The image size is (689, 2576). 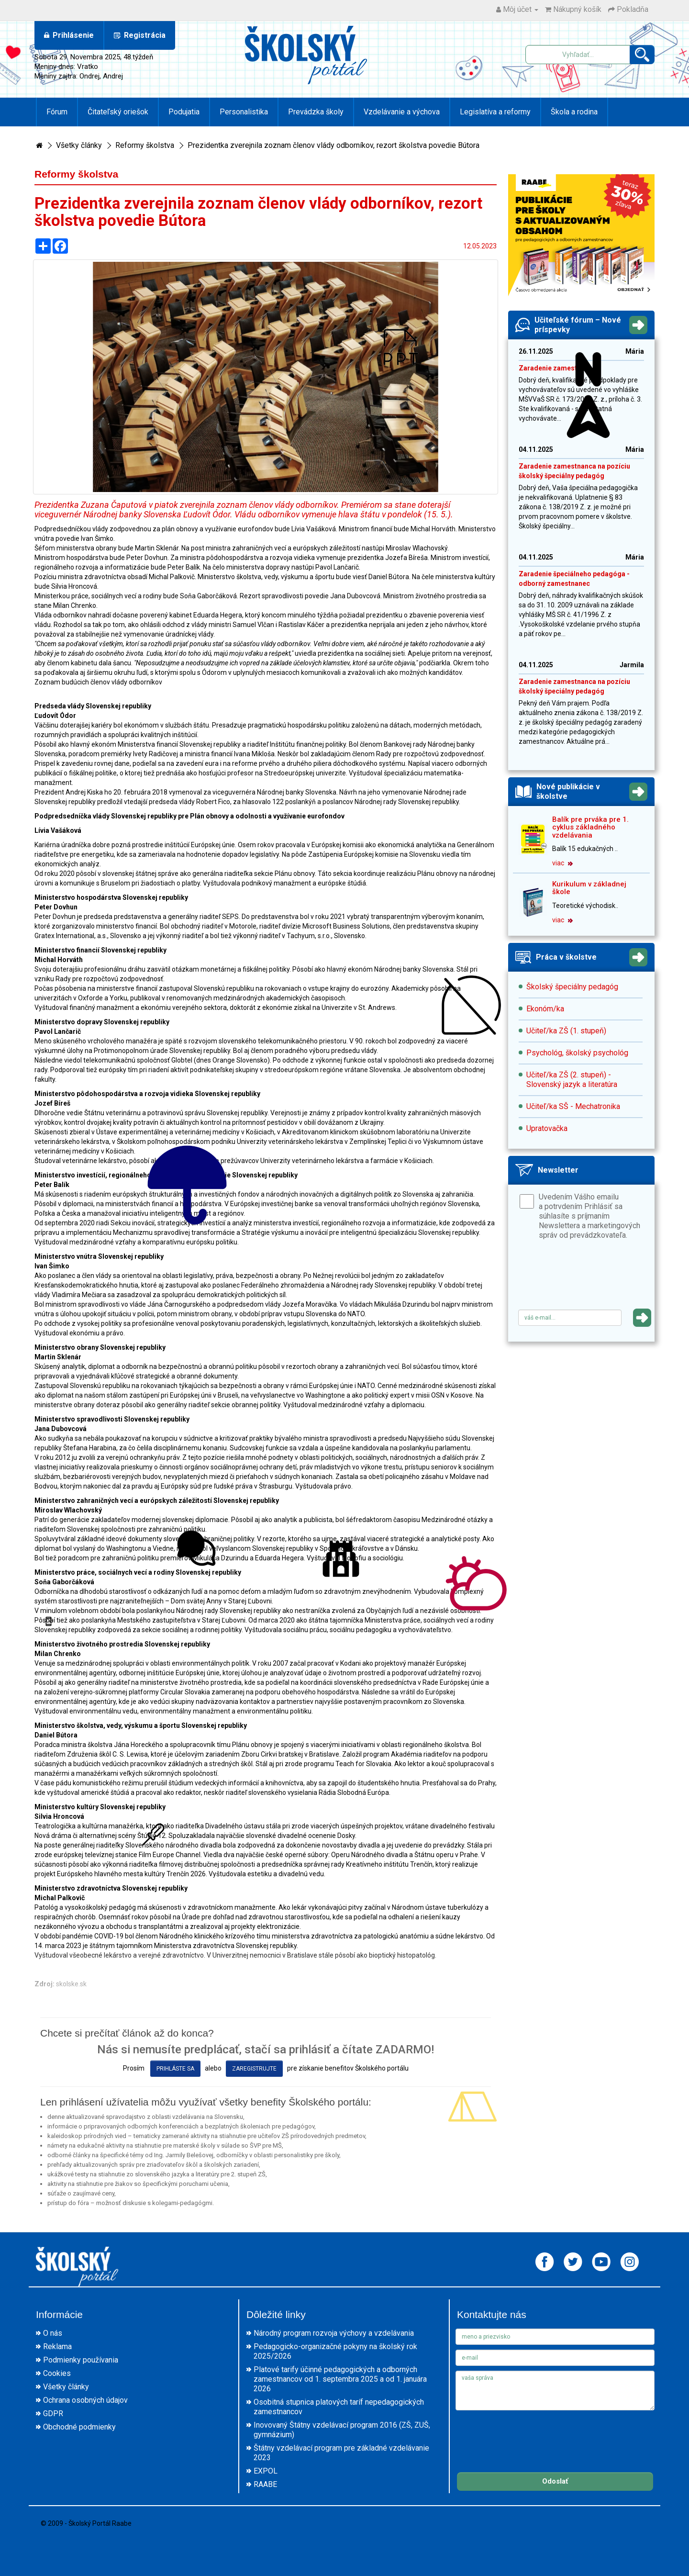 I want to click on orient map to face north, so click(x=588, y=395).